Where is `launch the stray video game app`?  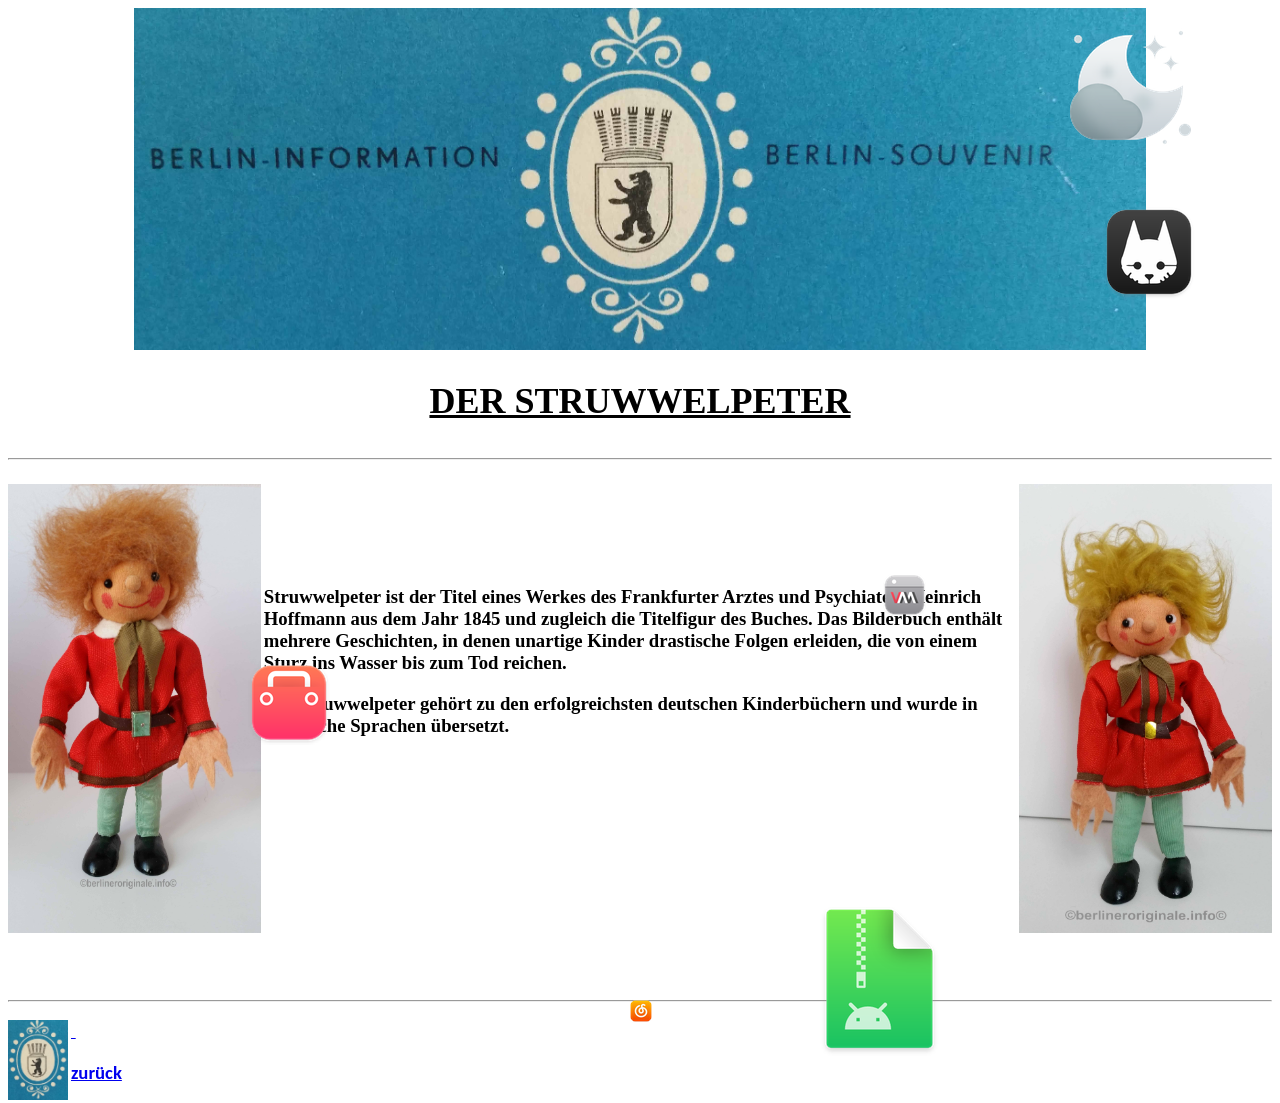
launch the stray video game app is located at coordinates (1149, 252).